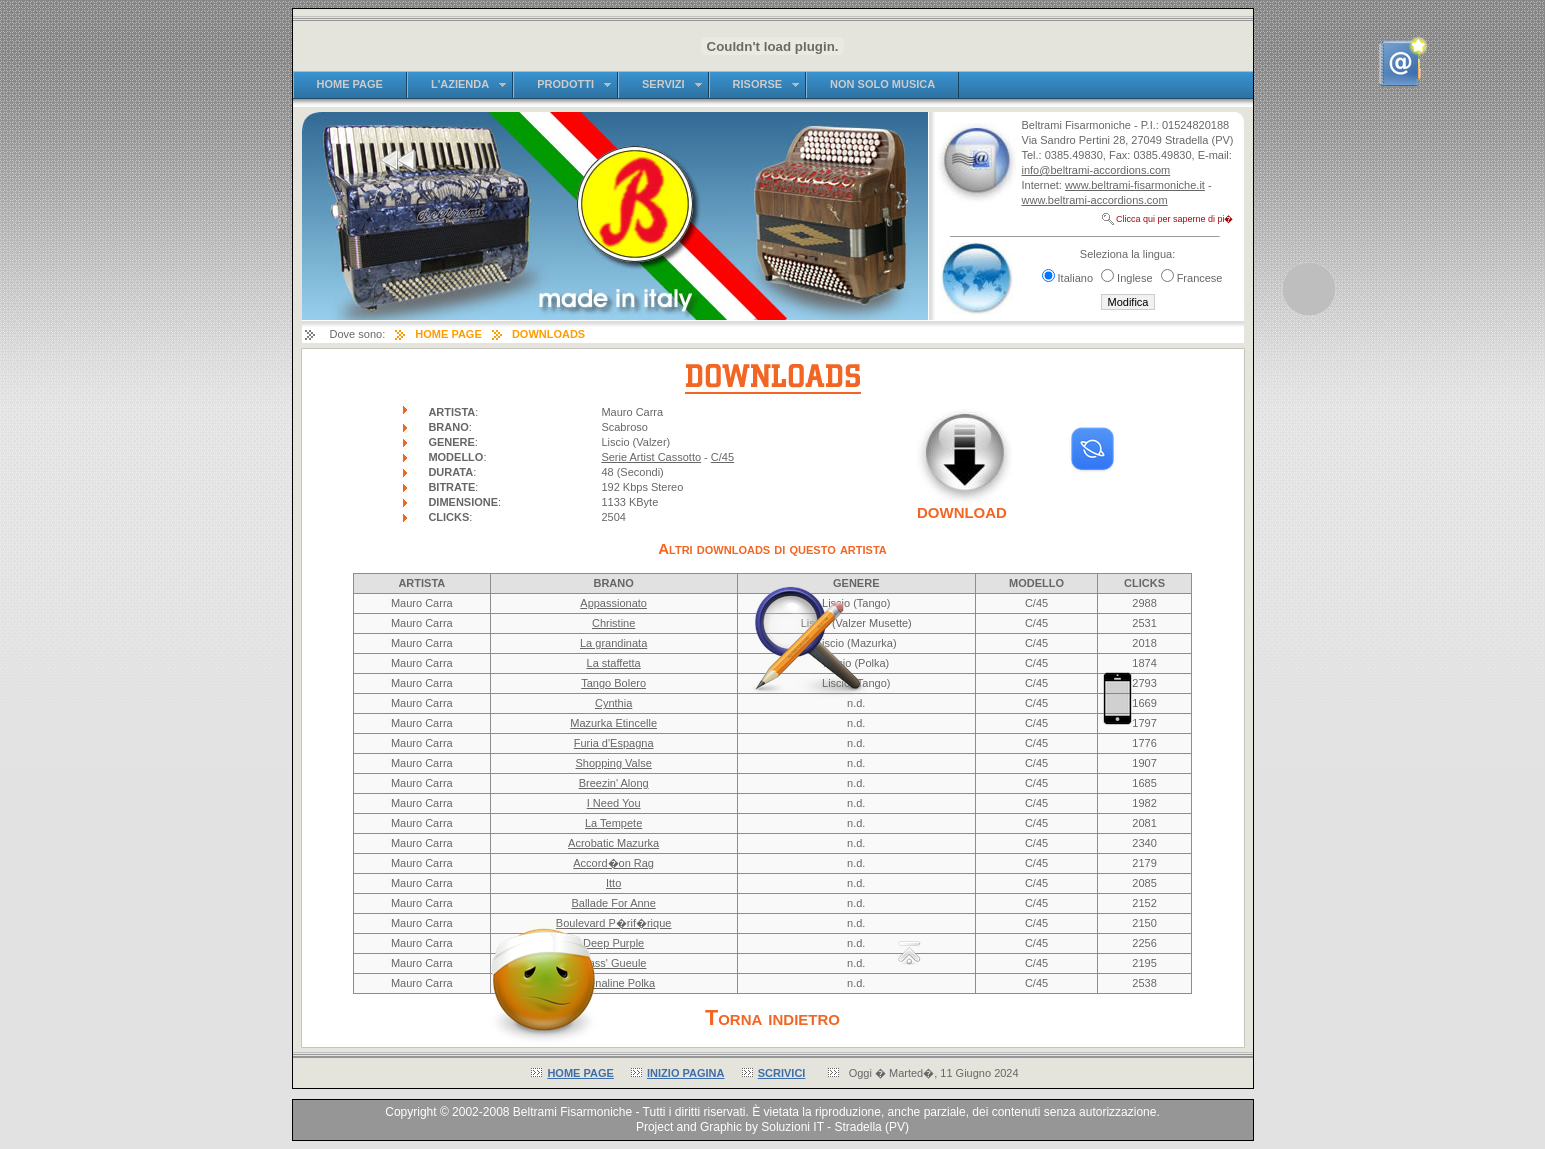 Image resolution: width=1545 pixels, height=1149 pixels. Describe the element at coordinates (1092, 449) in the screenshot. I see `open web browser preferences` at that location.